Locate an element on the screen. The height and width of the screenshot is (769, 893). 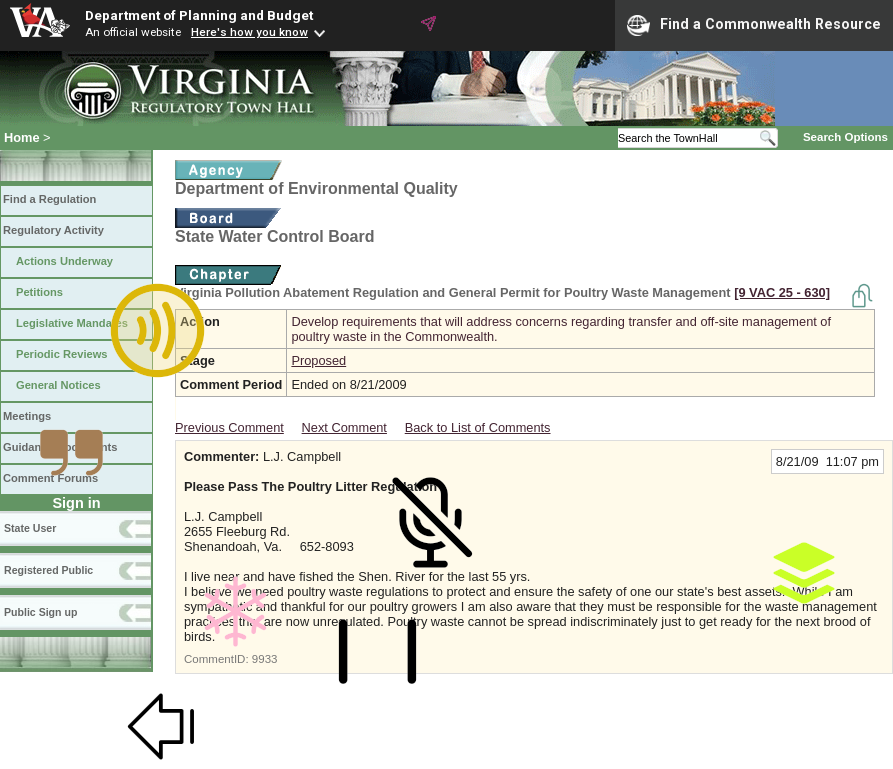
go back to the previous screen is located at coordinates (163, 726).